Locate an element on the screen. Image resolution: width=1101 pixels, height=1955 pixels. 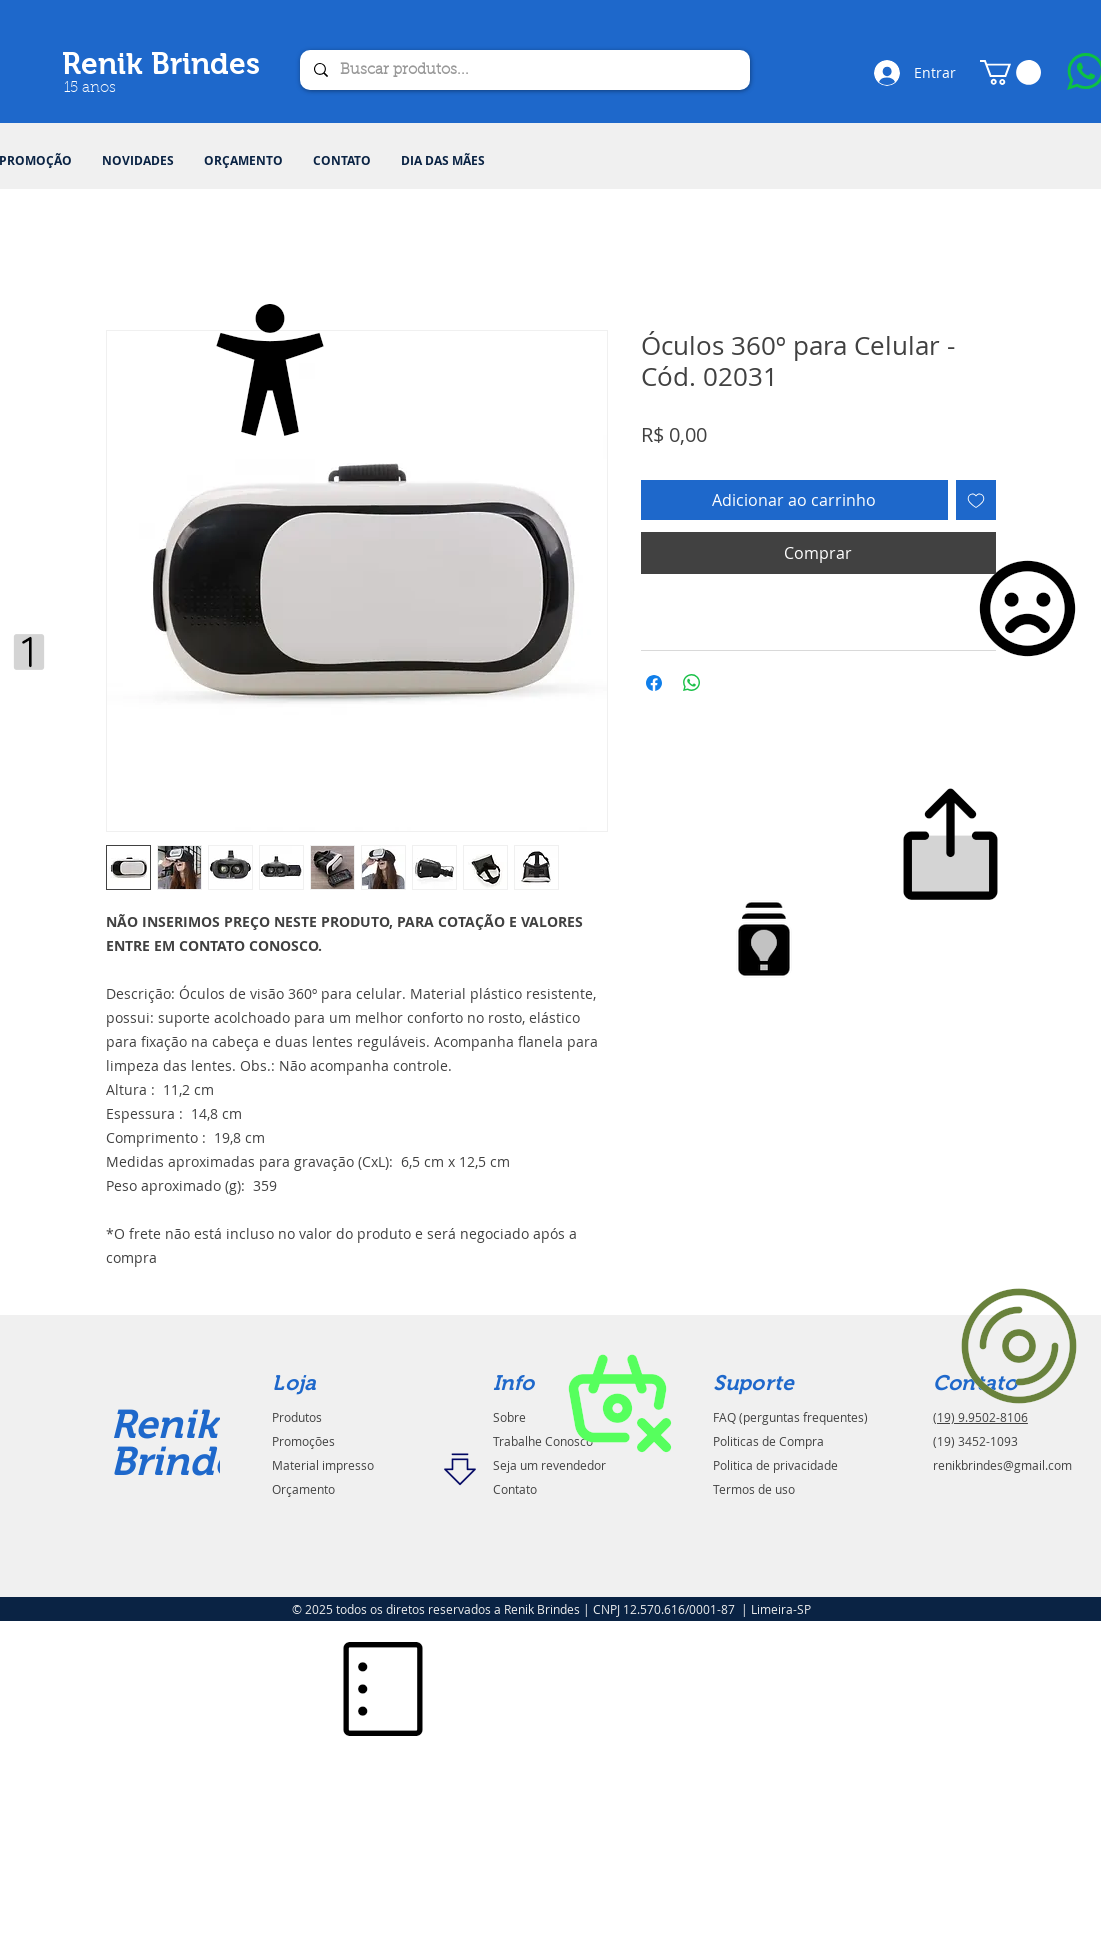
run batch predictions or bulk processing is located at coordinates (764, 939).